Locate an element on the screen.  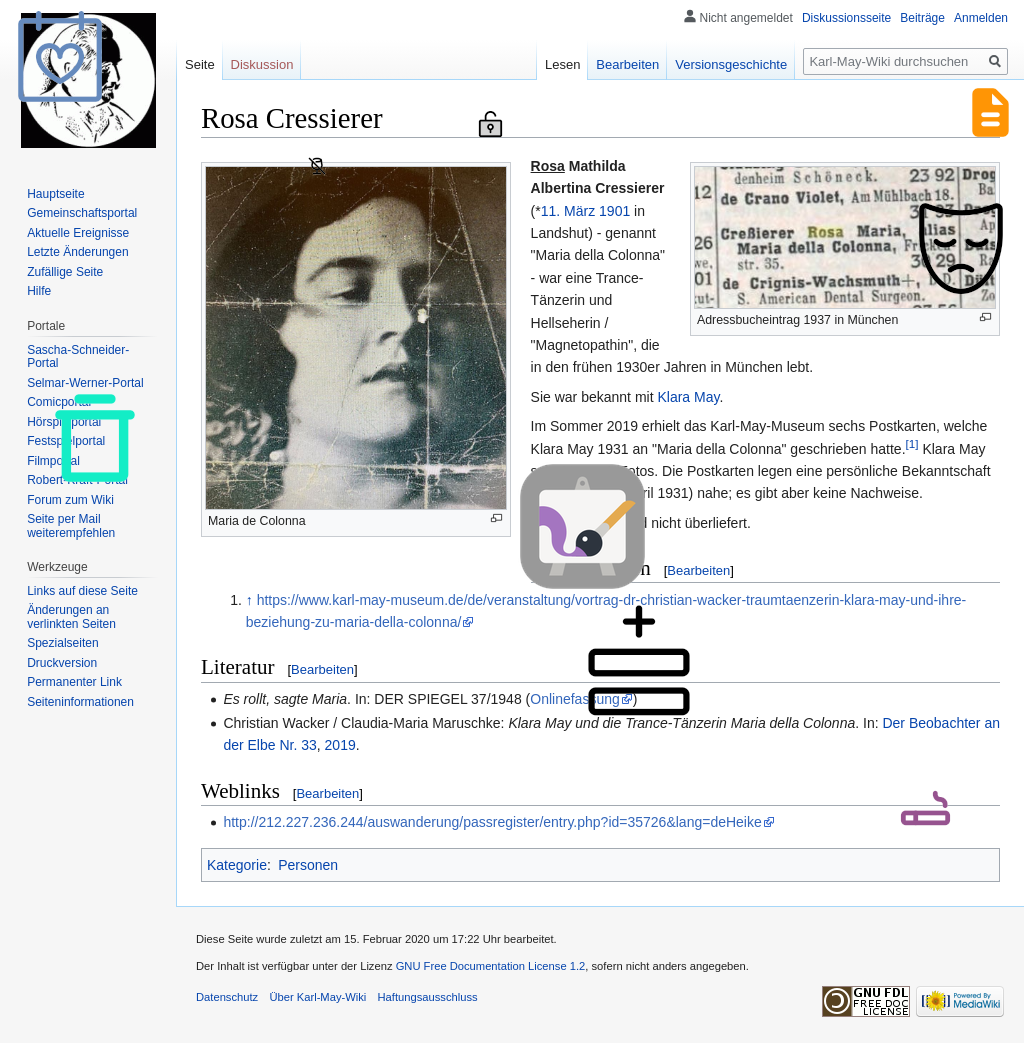
unlock or access secured content is located at coordinates (490, 125).